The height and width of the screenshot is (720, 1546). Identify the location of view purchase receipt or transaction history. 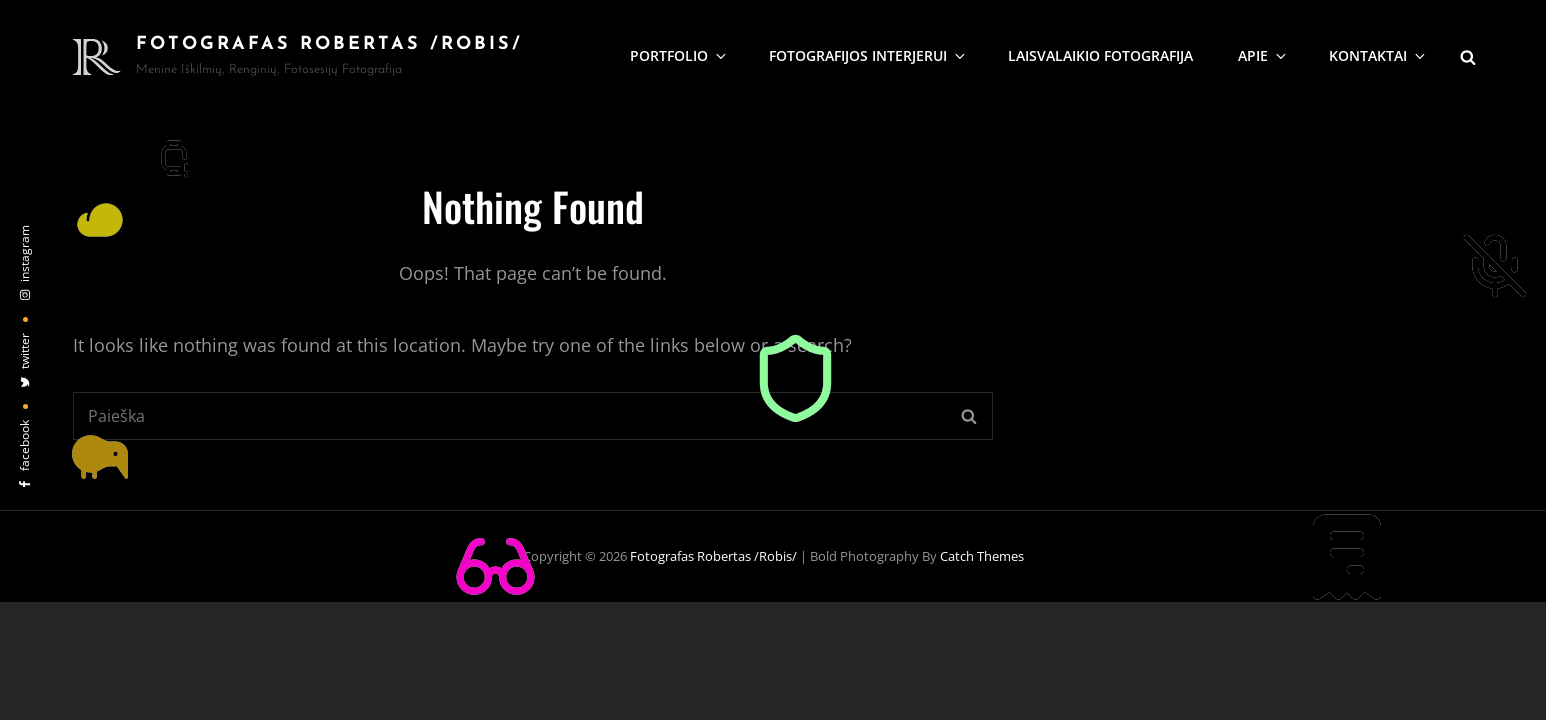
(1347, 557).